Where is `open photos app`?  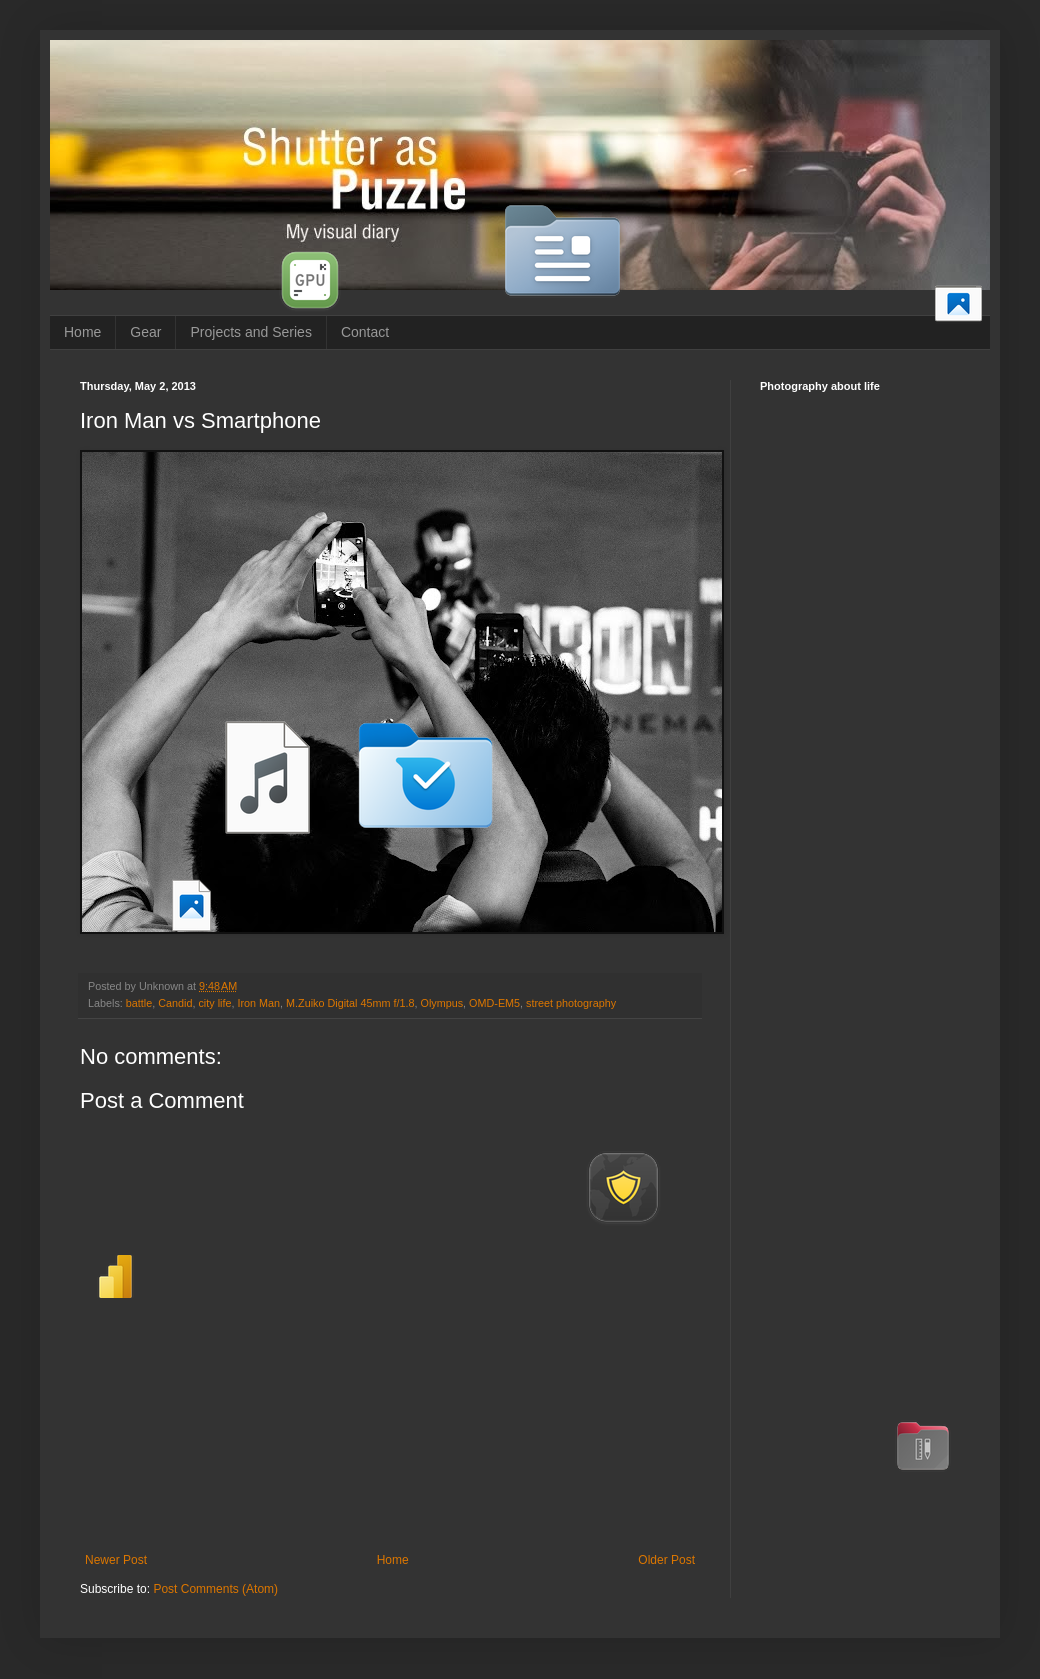 open photos app is located at coordinates (958, 303).